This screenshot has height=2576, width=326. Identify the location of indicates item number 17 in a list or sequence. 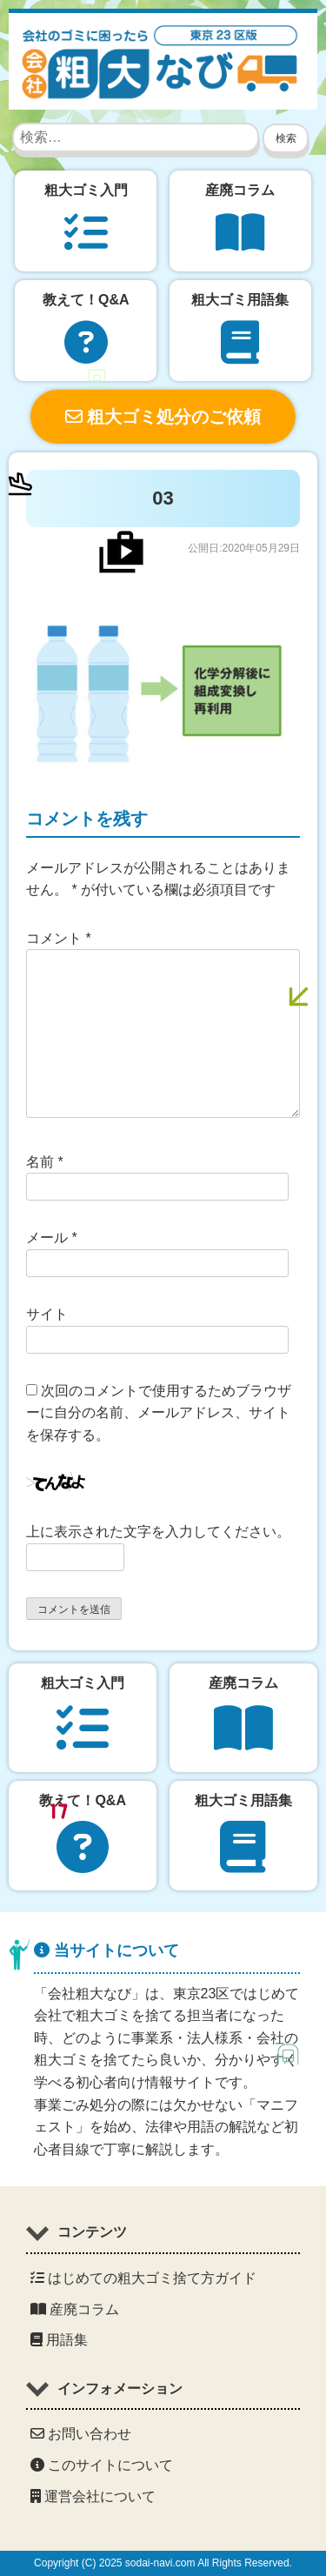
(58, 1811).